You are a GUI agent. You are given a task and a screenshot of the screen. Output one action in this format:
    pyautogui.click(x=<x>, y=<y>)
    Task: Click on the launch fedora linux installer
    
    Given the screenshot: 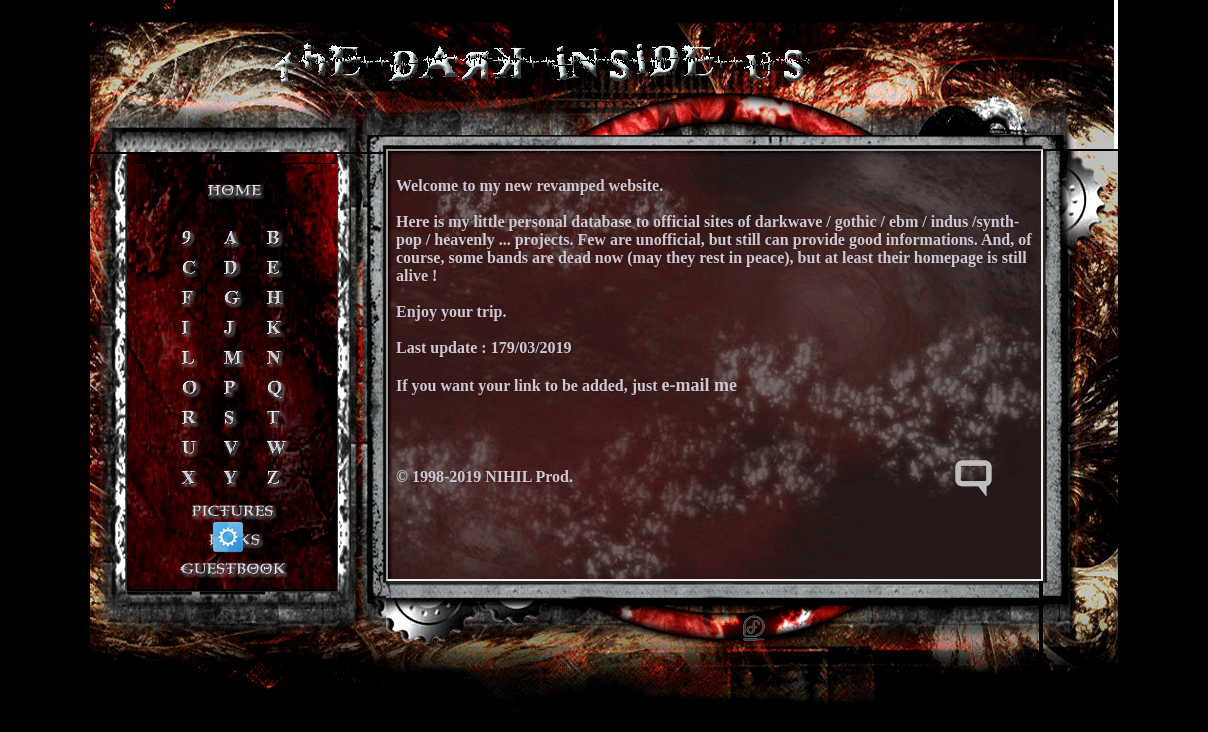 What is the action you would take?
    pyautogui.click(x=754, y=628)
    